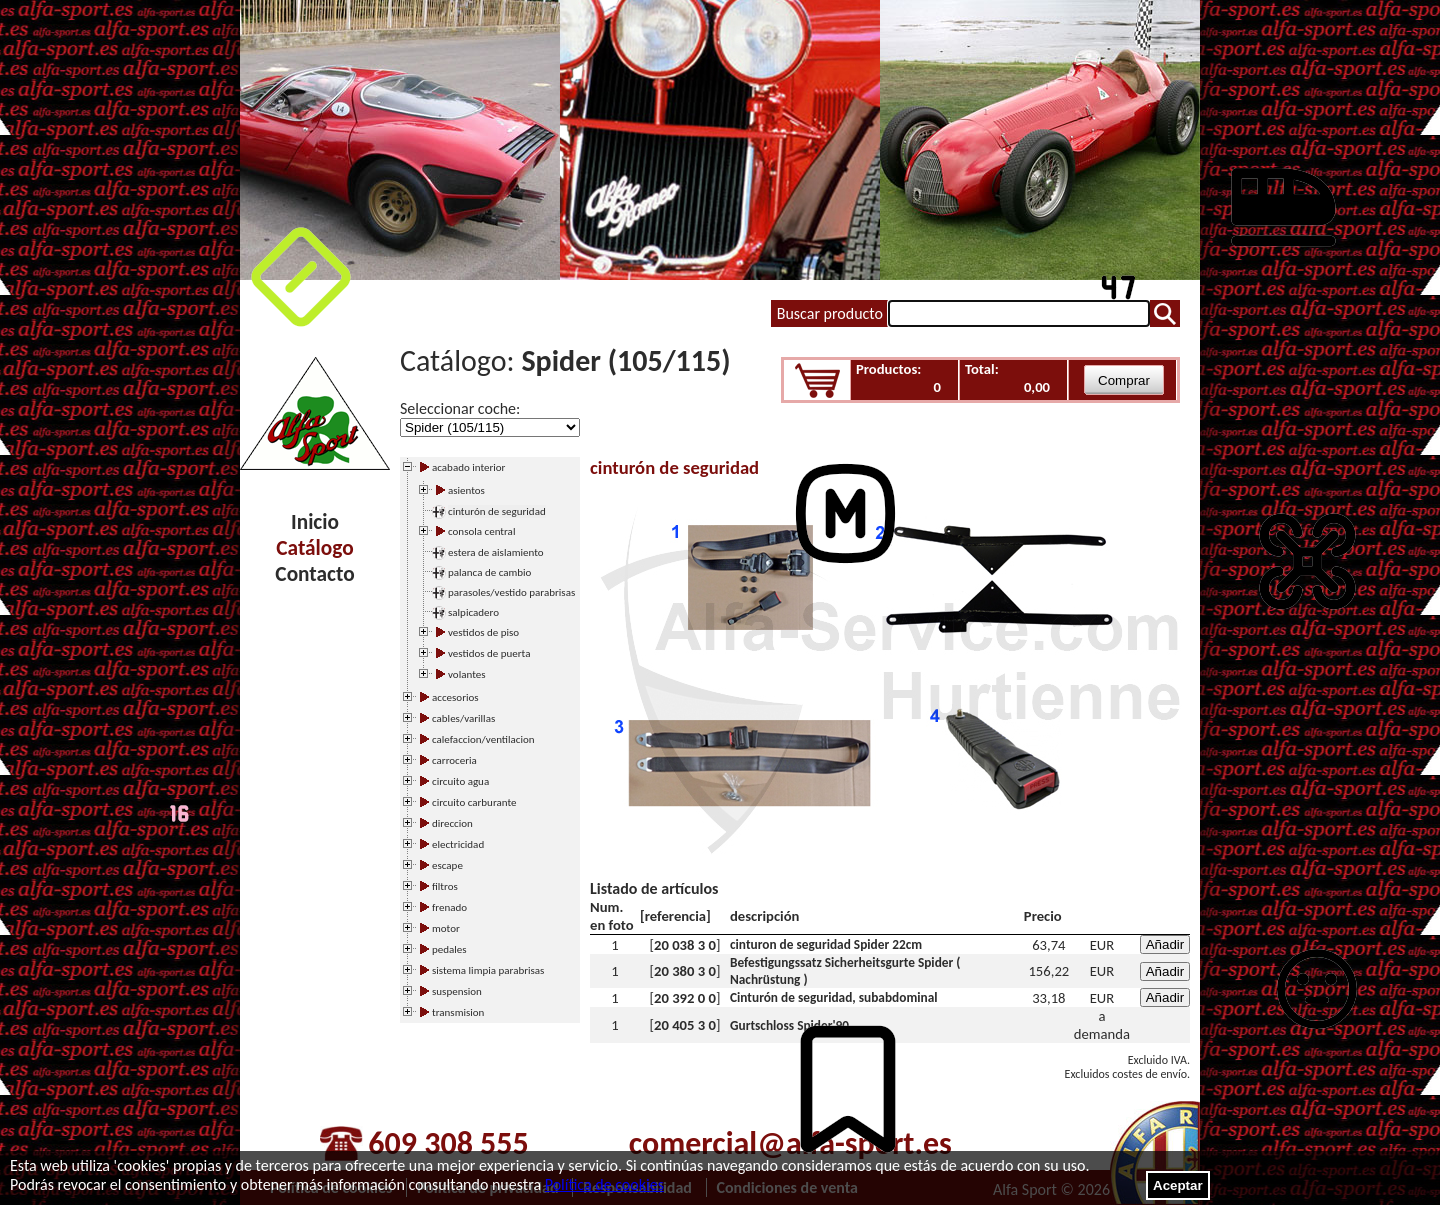 The height and width of the screenshot is (1206, 1440). What do you see at coordinates (848, 1089) in the screenshot?
I see `save this item for later` at bounding box center [848, 1089].